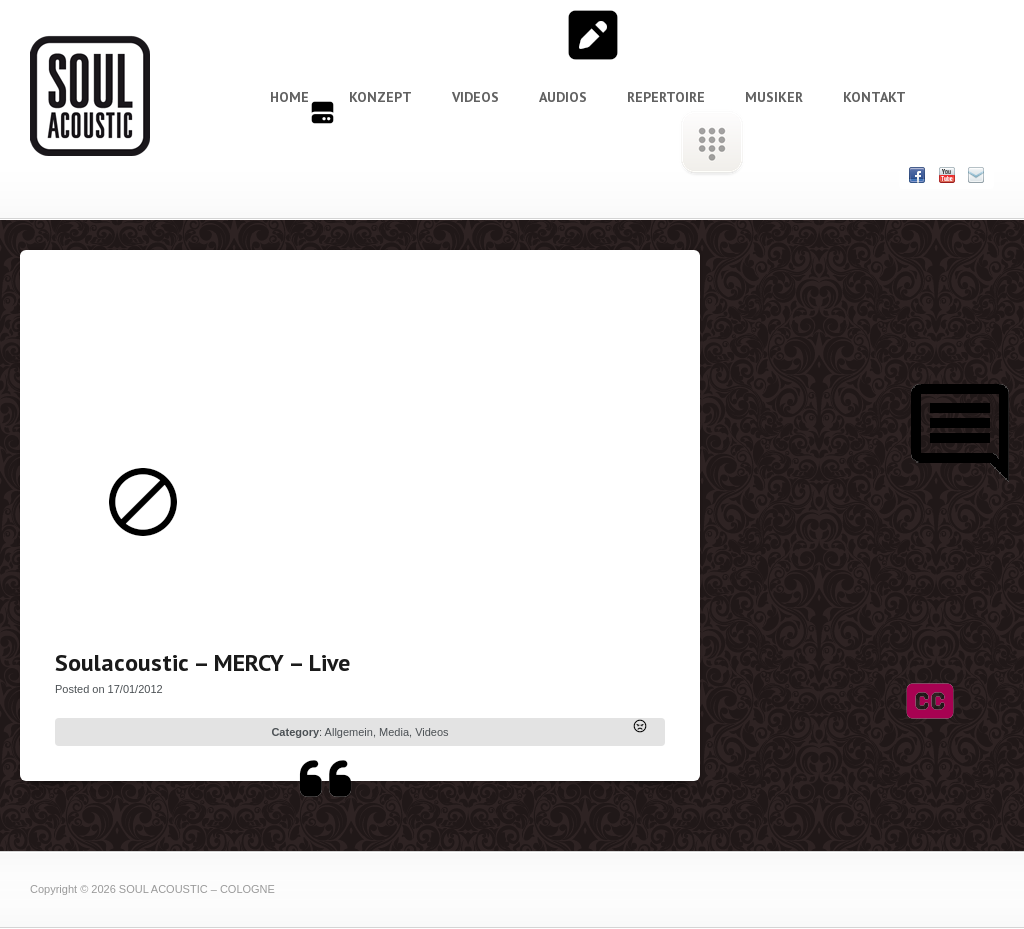  What do you see at coordinates (593, 35) in the screenshot?
I see `edit or modify content` at bounding box center [593, 35].